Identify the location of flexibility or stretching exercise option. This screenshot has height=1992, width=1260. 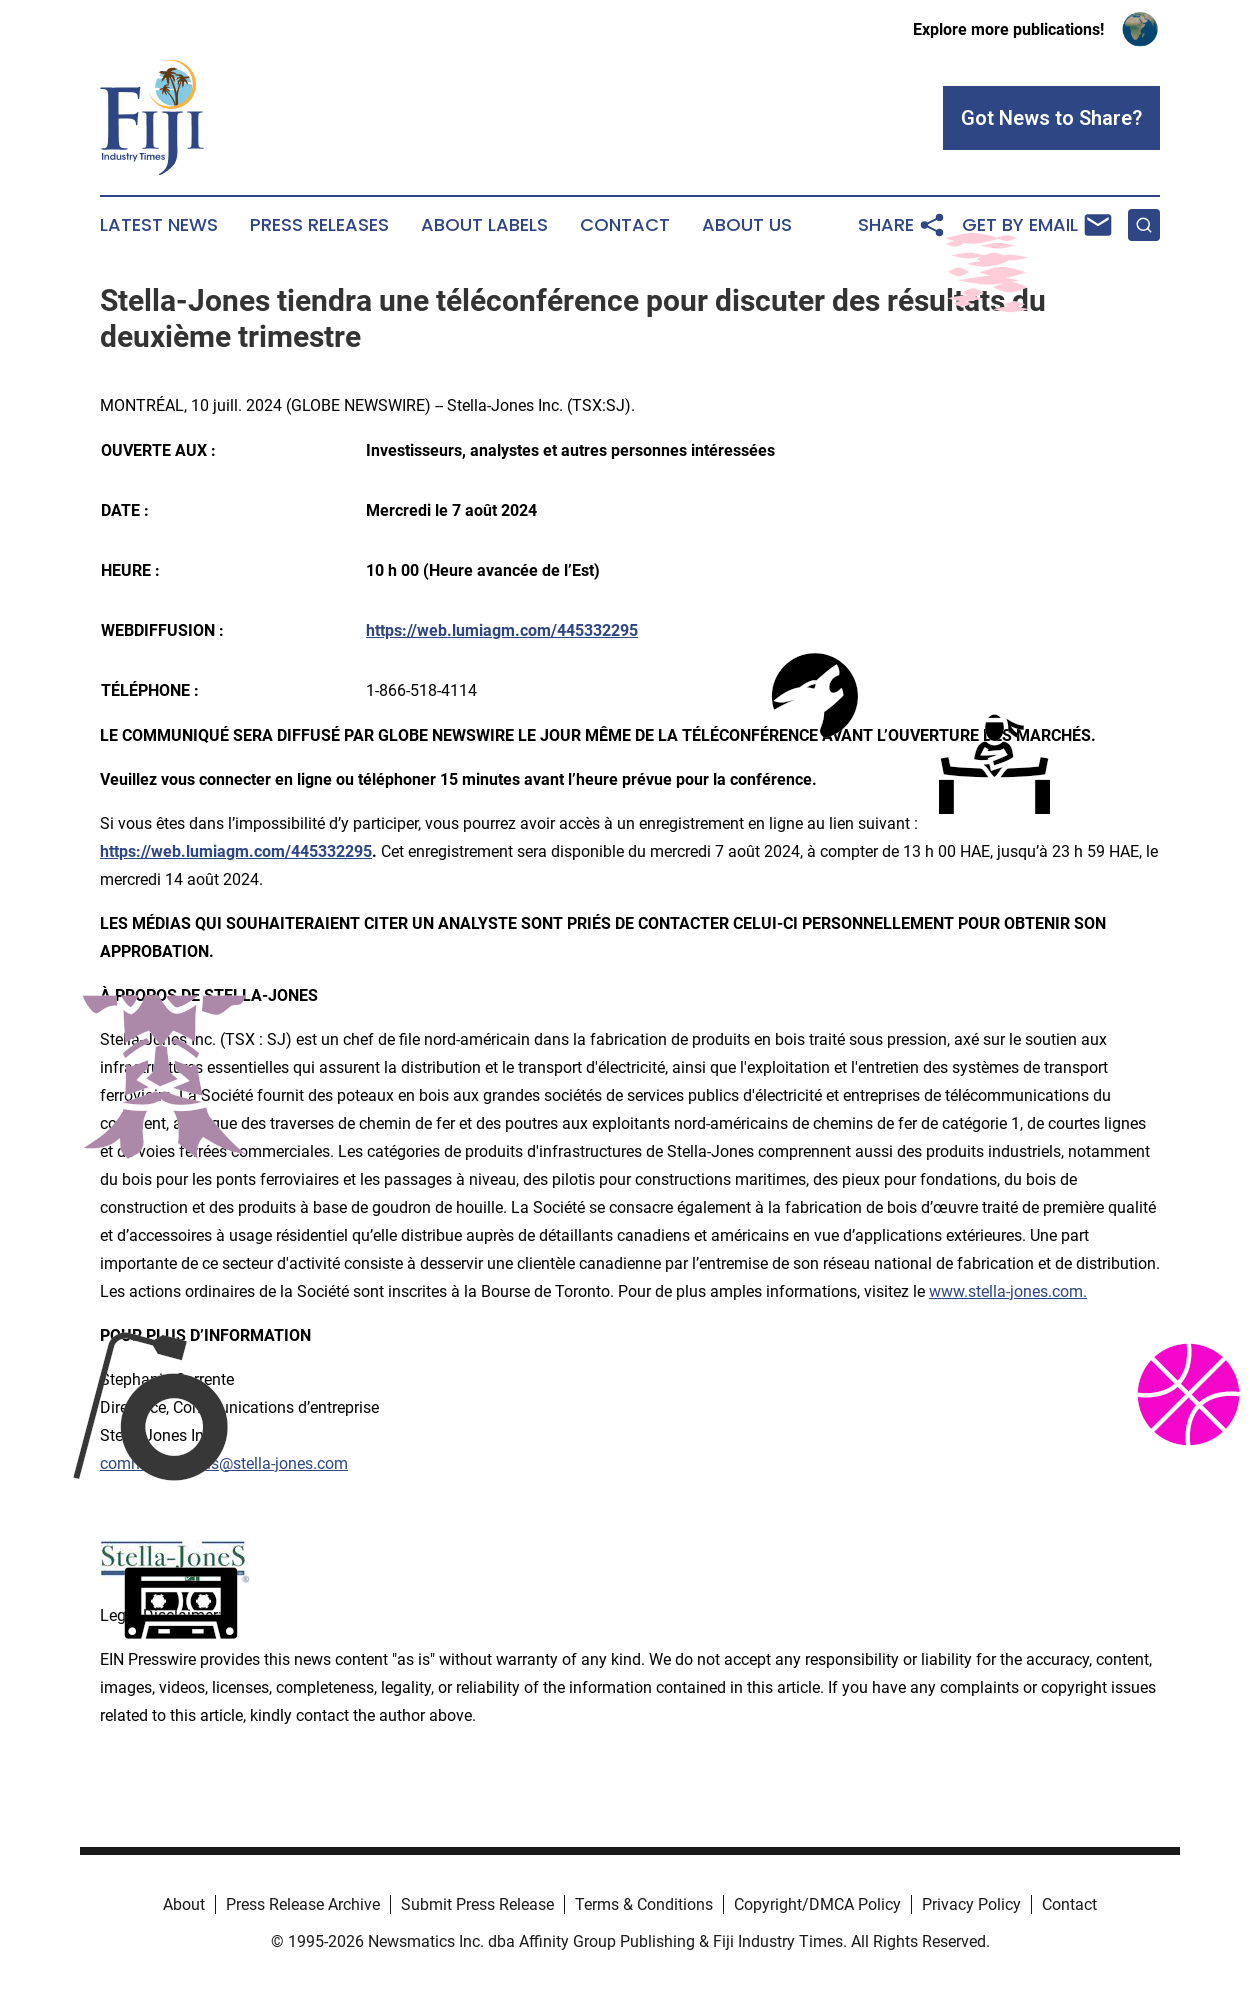
(994, 758).